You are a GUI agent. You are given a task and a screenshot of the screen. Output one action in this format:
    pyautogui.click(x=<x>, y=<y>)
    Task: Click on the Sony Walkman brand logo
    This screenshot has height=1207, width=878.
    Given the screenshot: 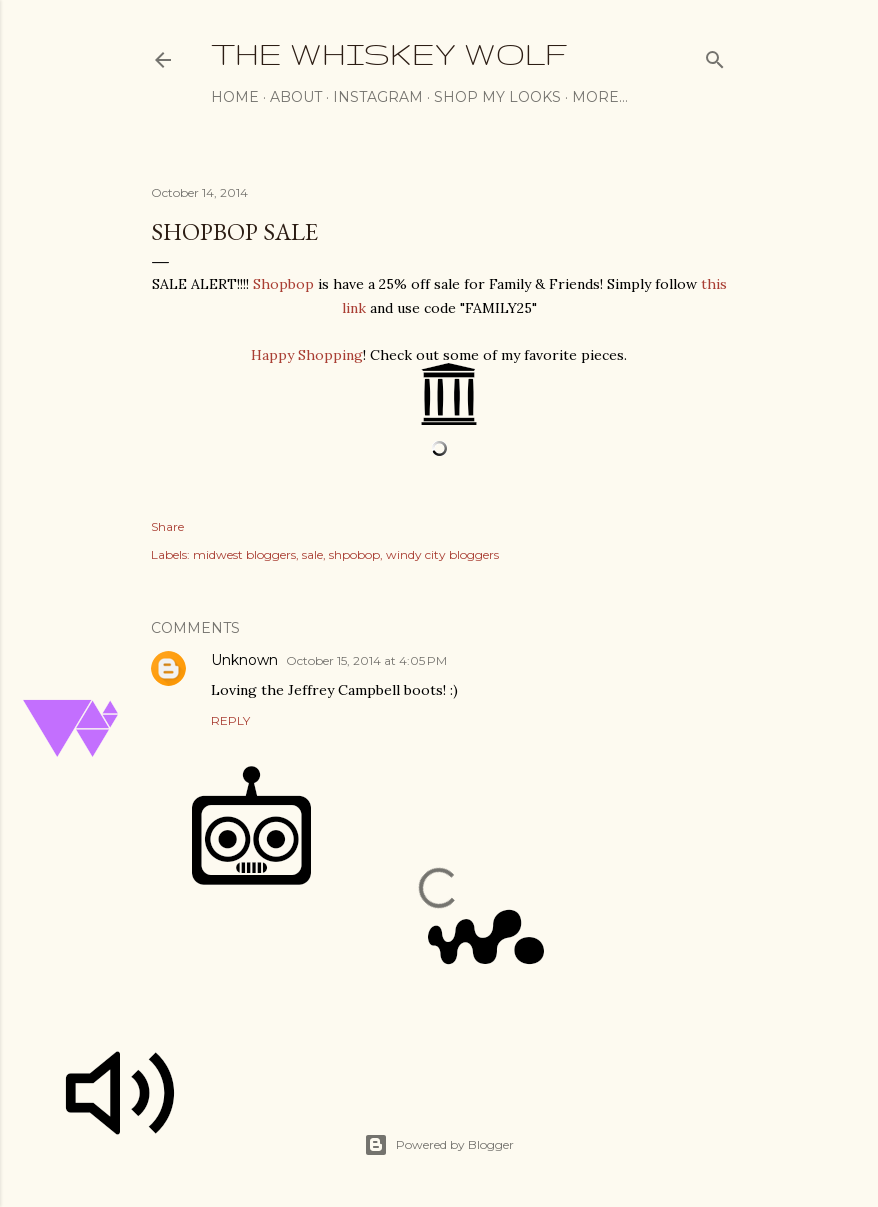 What is the action you would take?
    pyautogui.click(x=486, y=937)
    